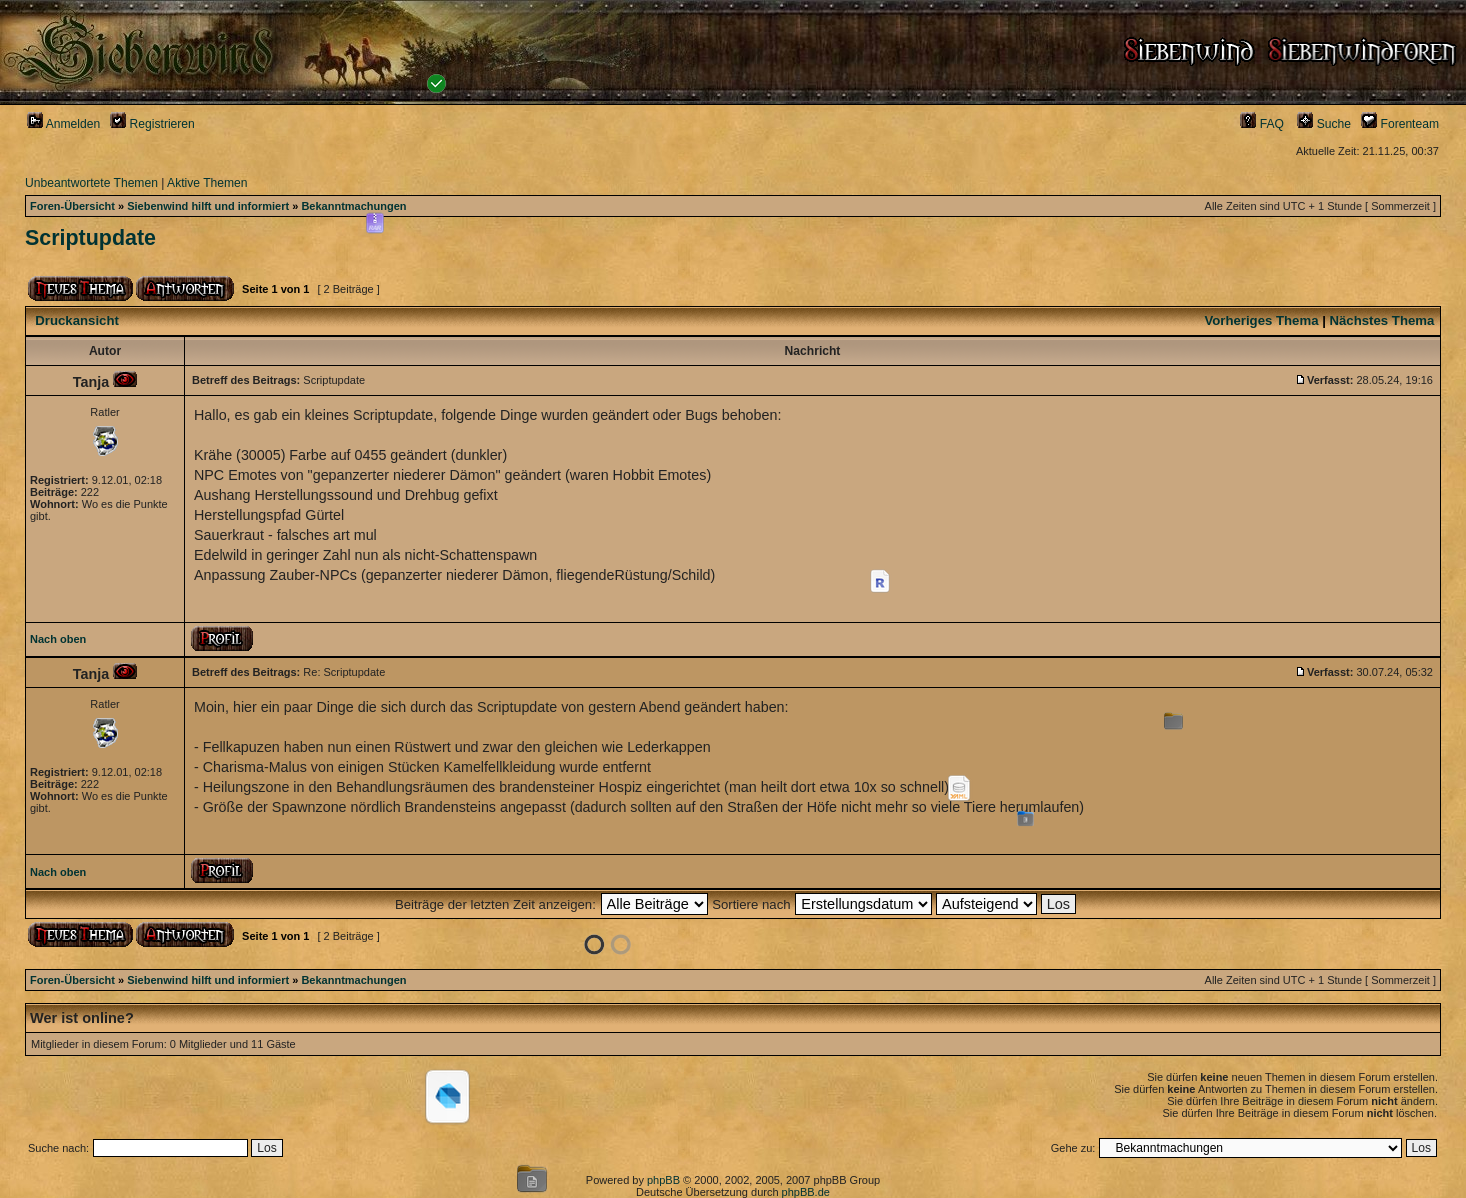 The height and width of the screenshot is (1198, 1466). Describe the element at coordinates (1173, 720) in the screenshot. I see `open folder to view contents` at that location.